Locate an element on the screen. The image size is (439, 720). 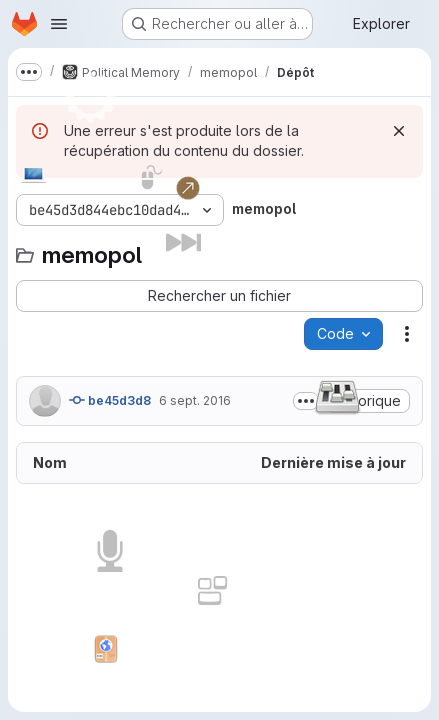
updating package cache from remote repositories is located at coordinates (106, 649).